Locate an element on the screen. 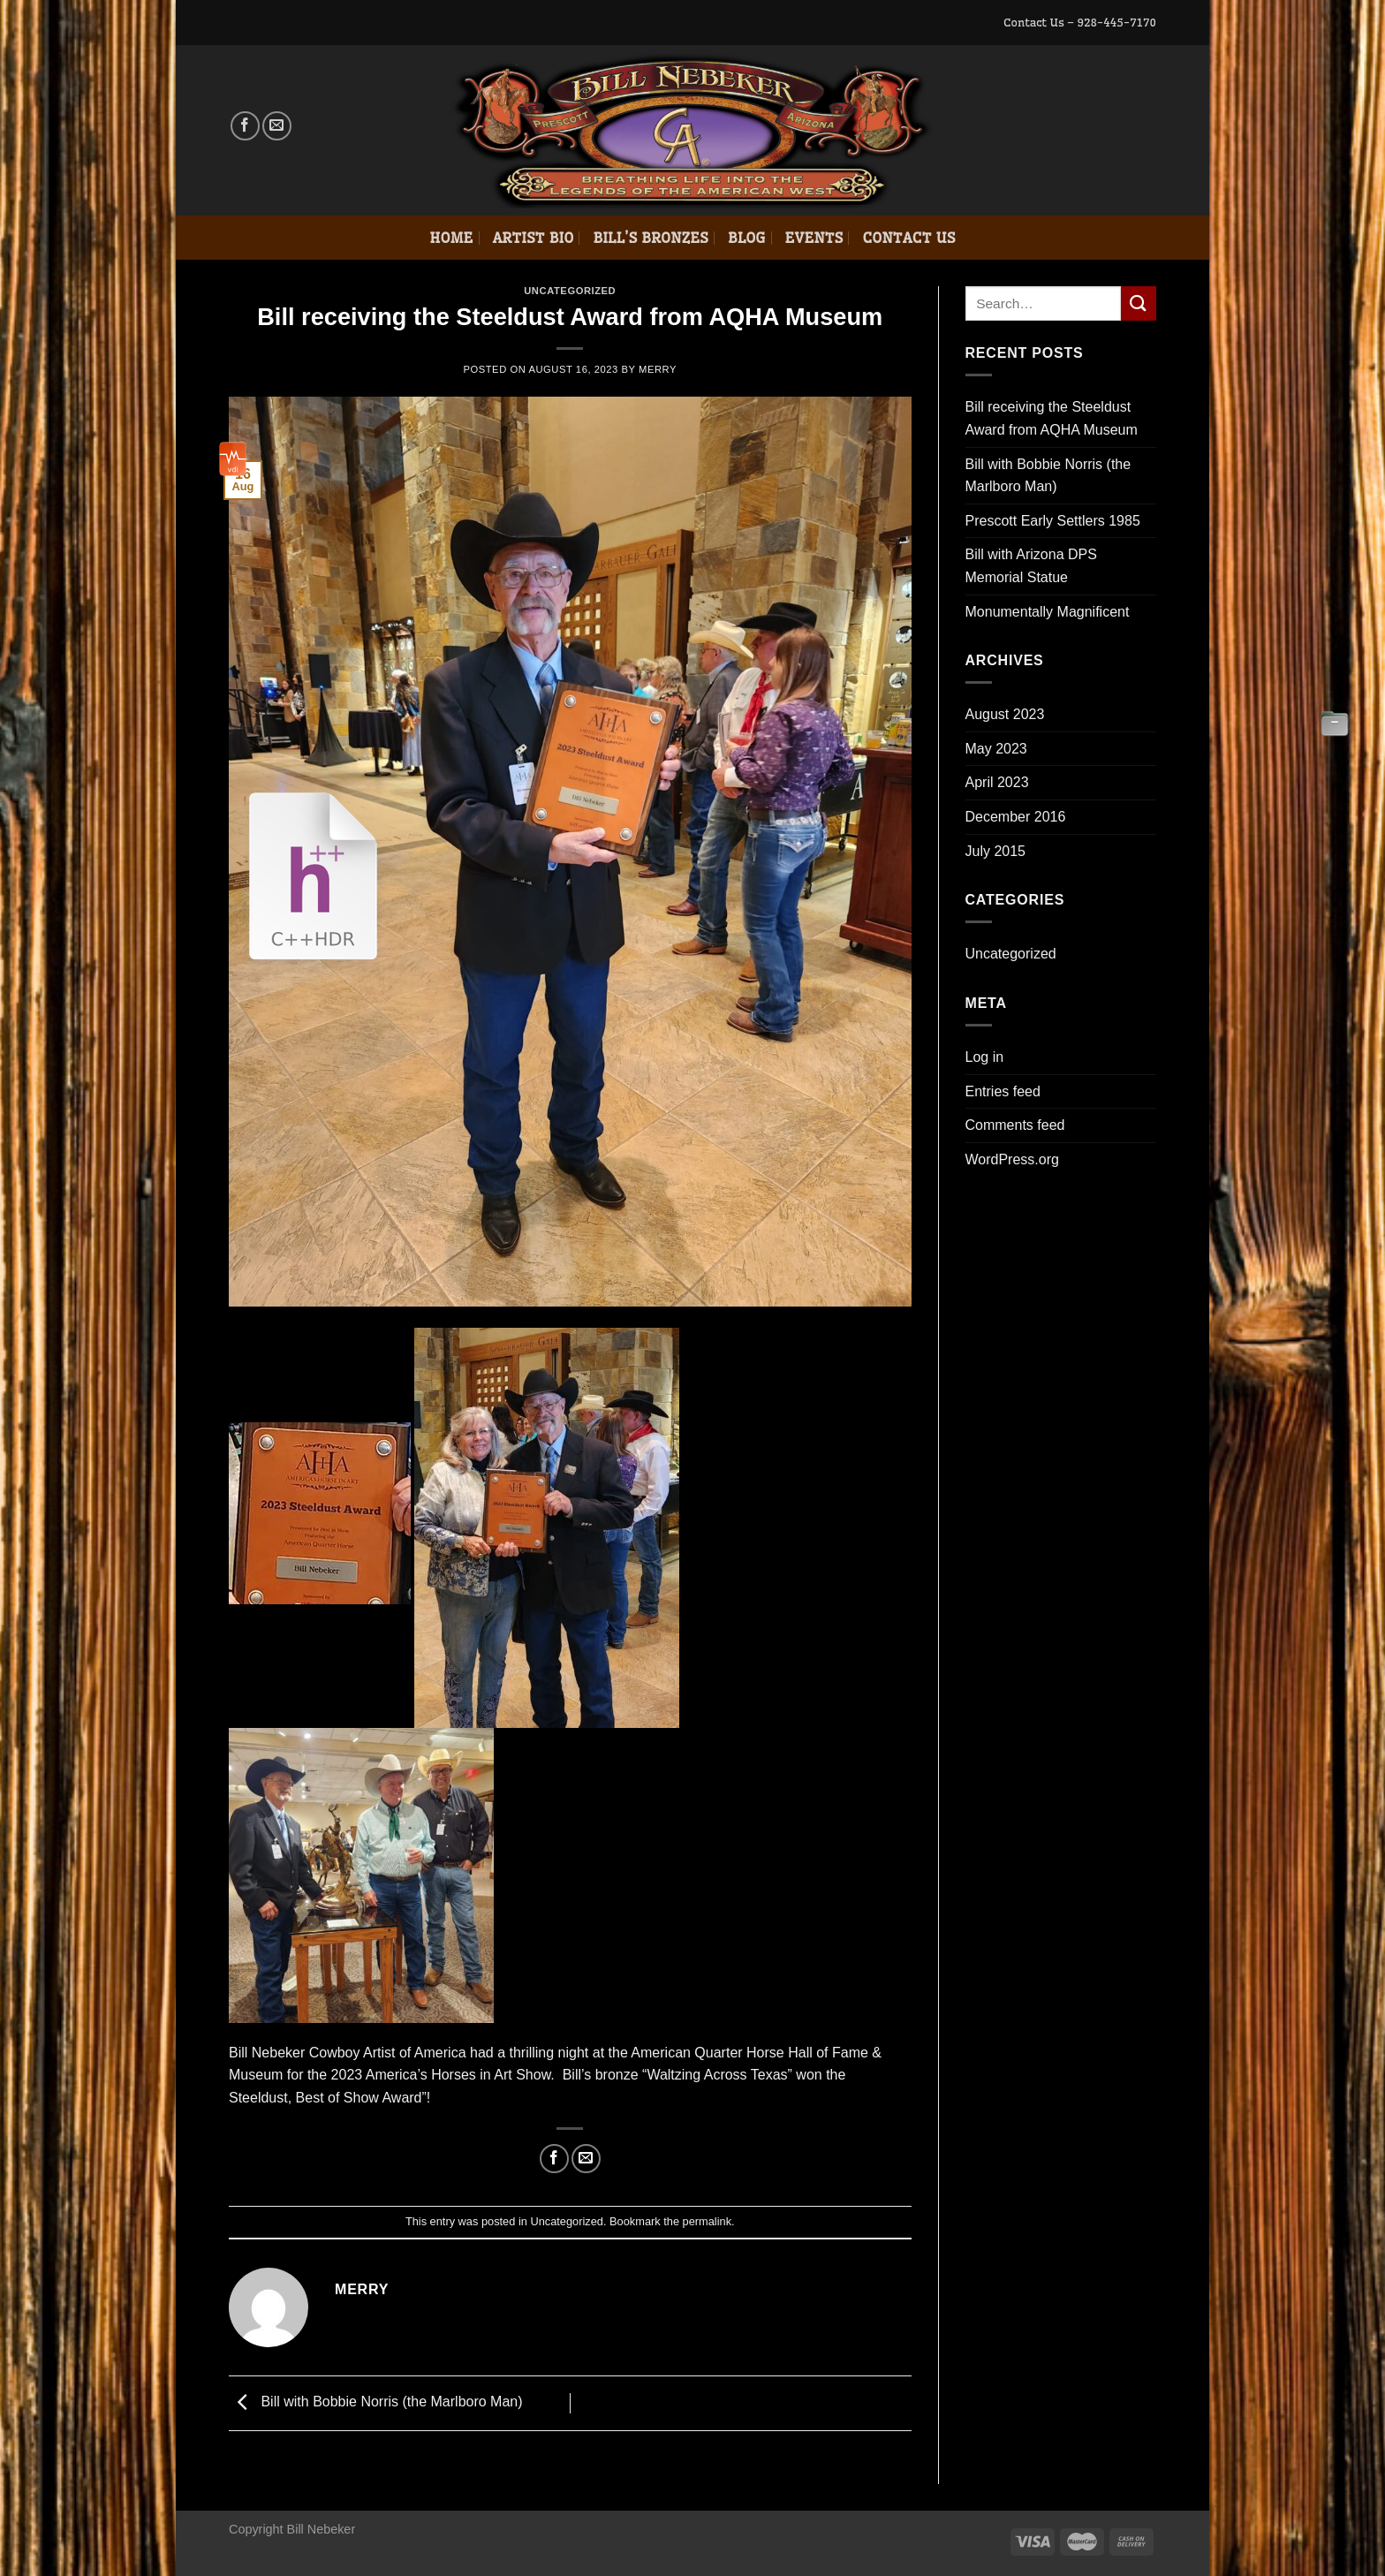 This screenshot has width=1385, height=2576. virtualbox virtual disk image file is located at coordinates (232, 458).